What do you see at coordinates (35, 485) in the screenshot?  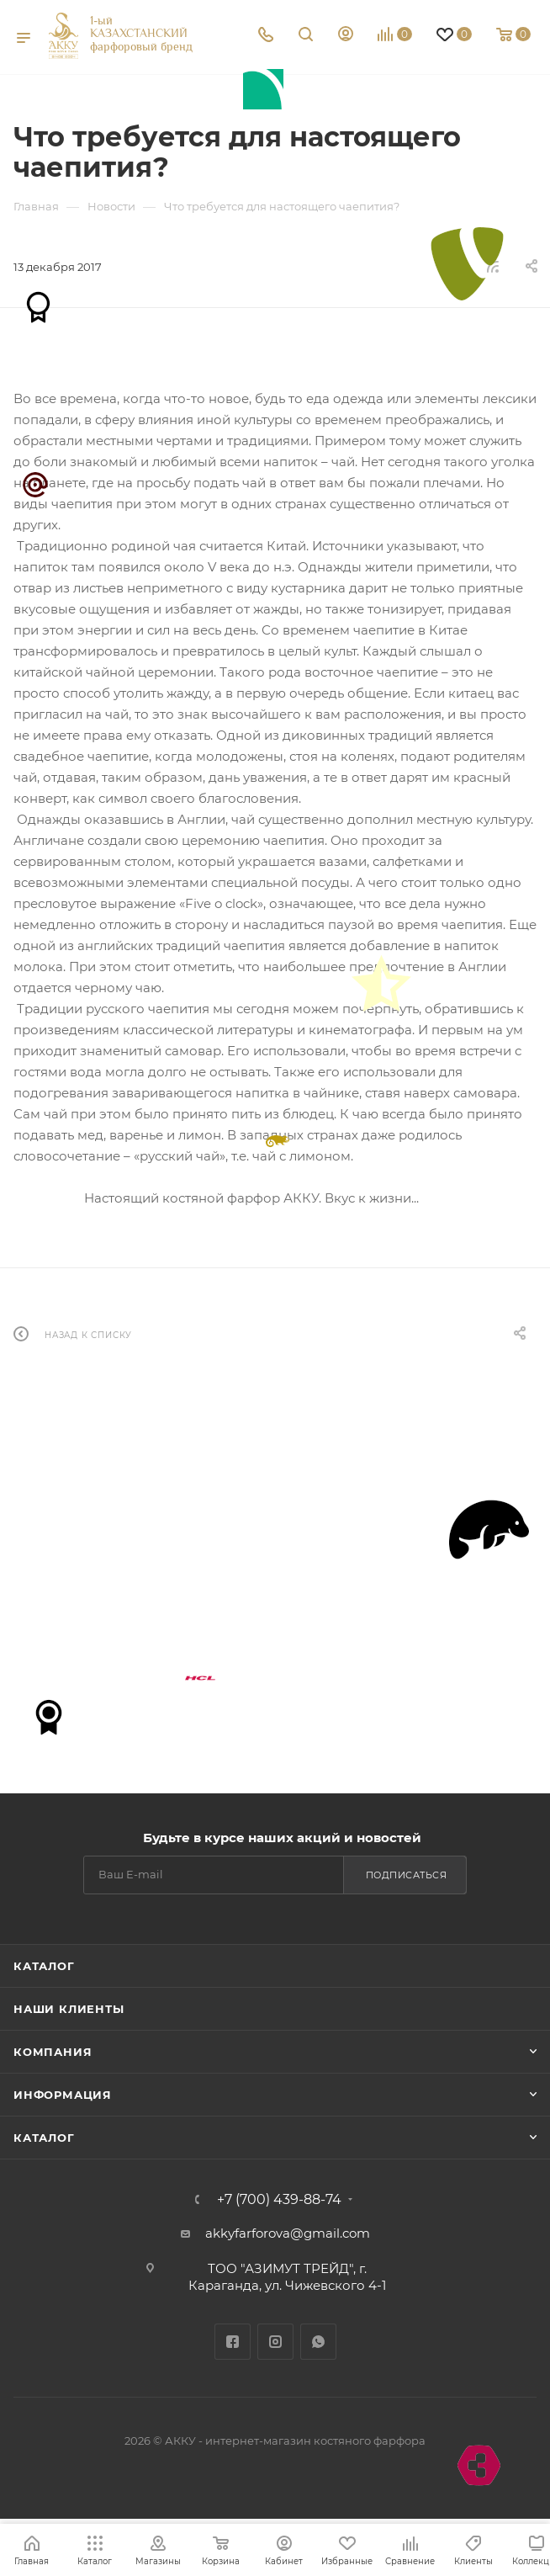 I see `mailgun email service logo` at bounding box center [35, 485].